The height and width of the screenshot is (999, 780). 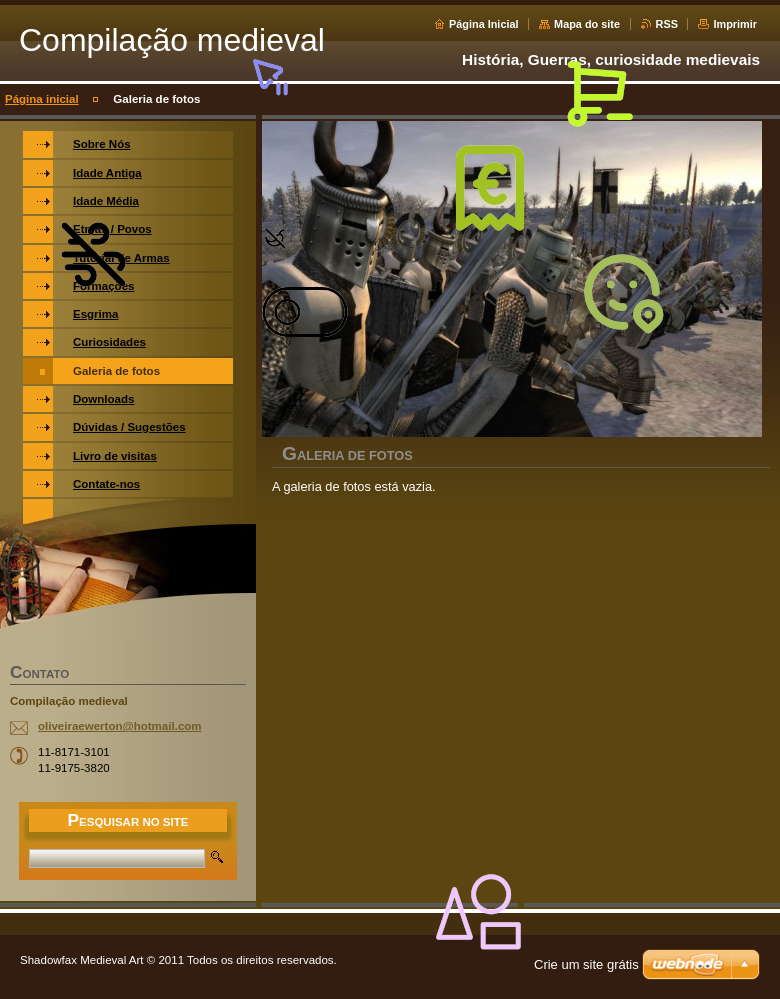 What do you see at coordinates (490, 188) in the screenshot?
I see `view euro transaction receipt` at bounding box center [490, 188].